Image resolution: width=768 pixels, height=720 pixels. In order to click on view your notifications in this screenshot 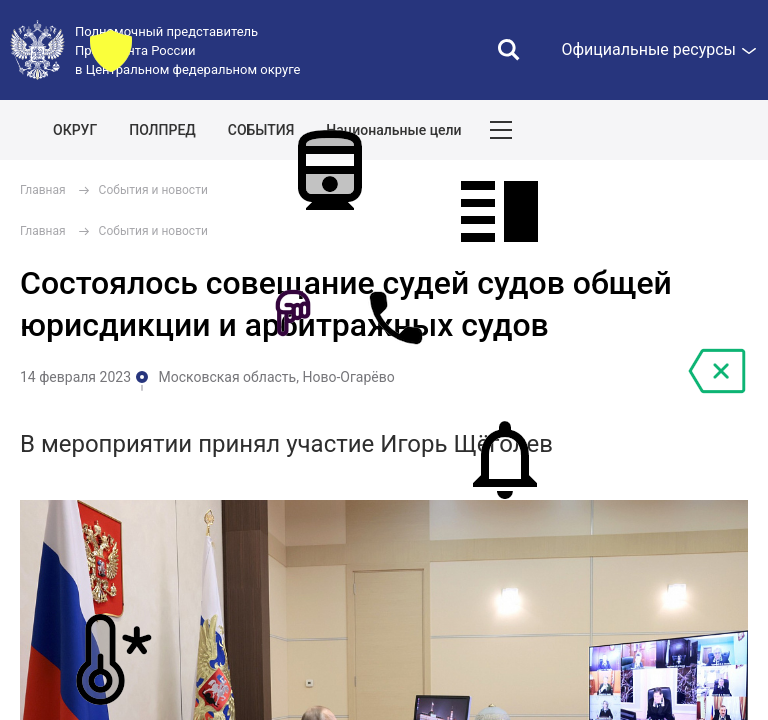, I will do `click(505, 459)`.